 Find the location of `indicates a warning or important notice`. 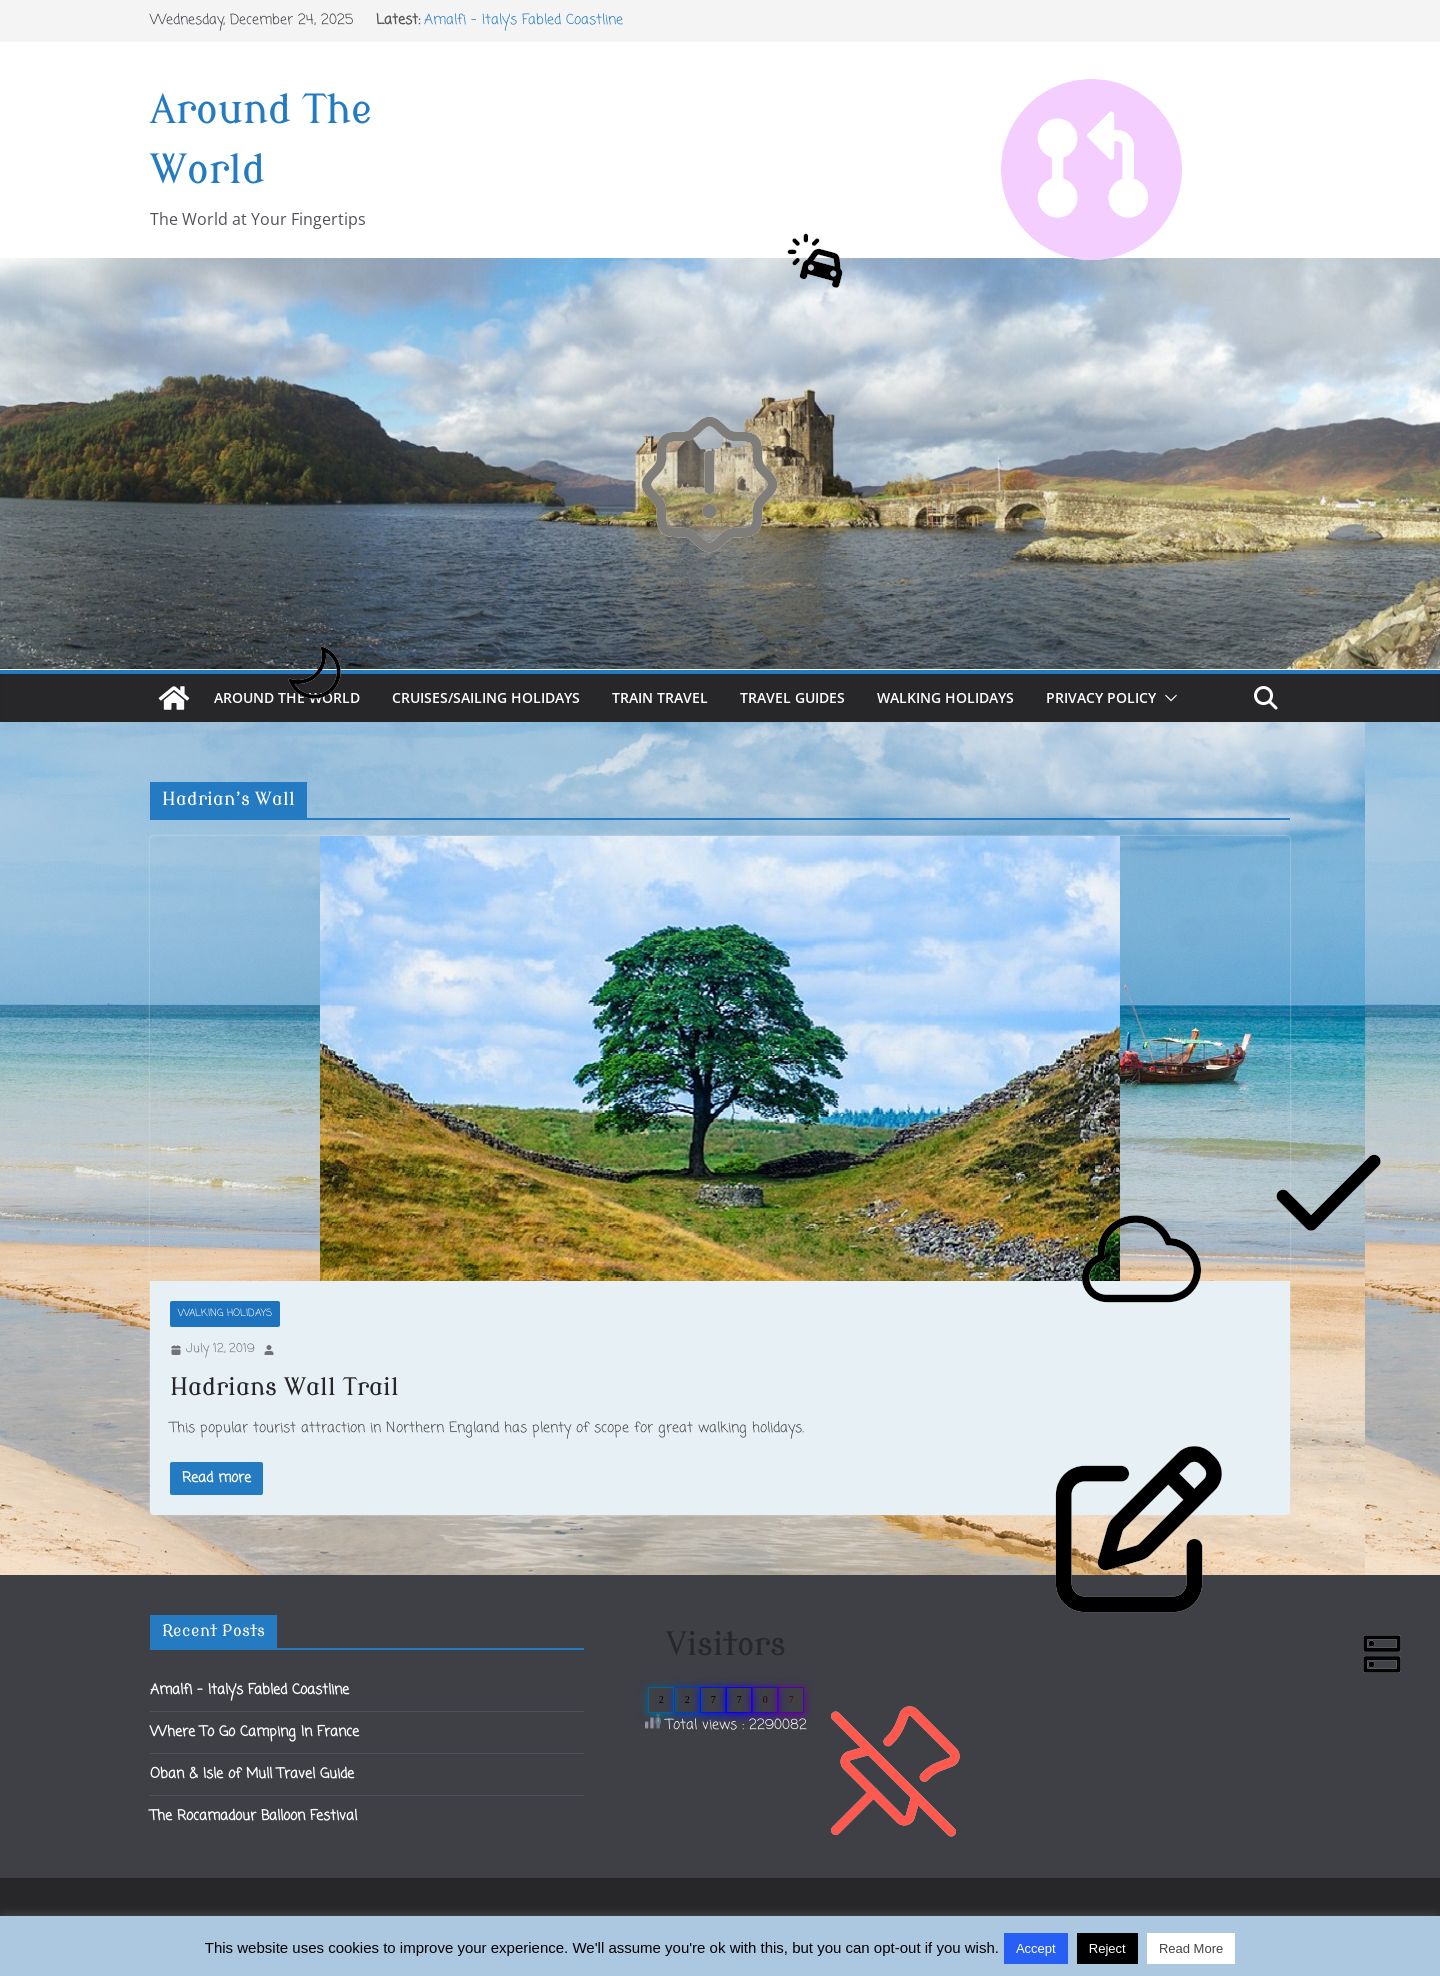

indicates a warning or important notice is located at coordinates (709, 484).